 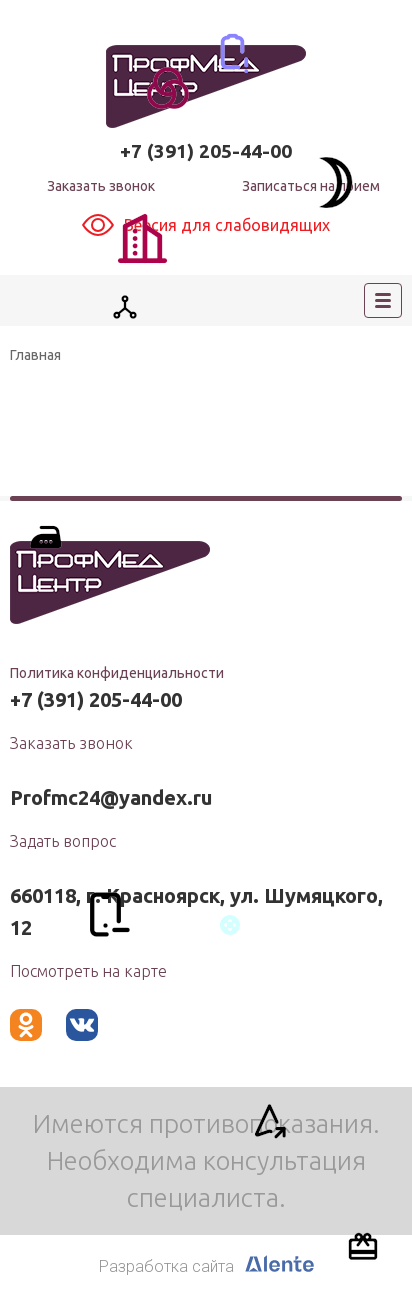 I want to click on share your current location, so click(x=269, y=1120).